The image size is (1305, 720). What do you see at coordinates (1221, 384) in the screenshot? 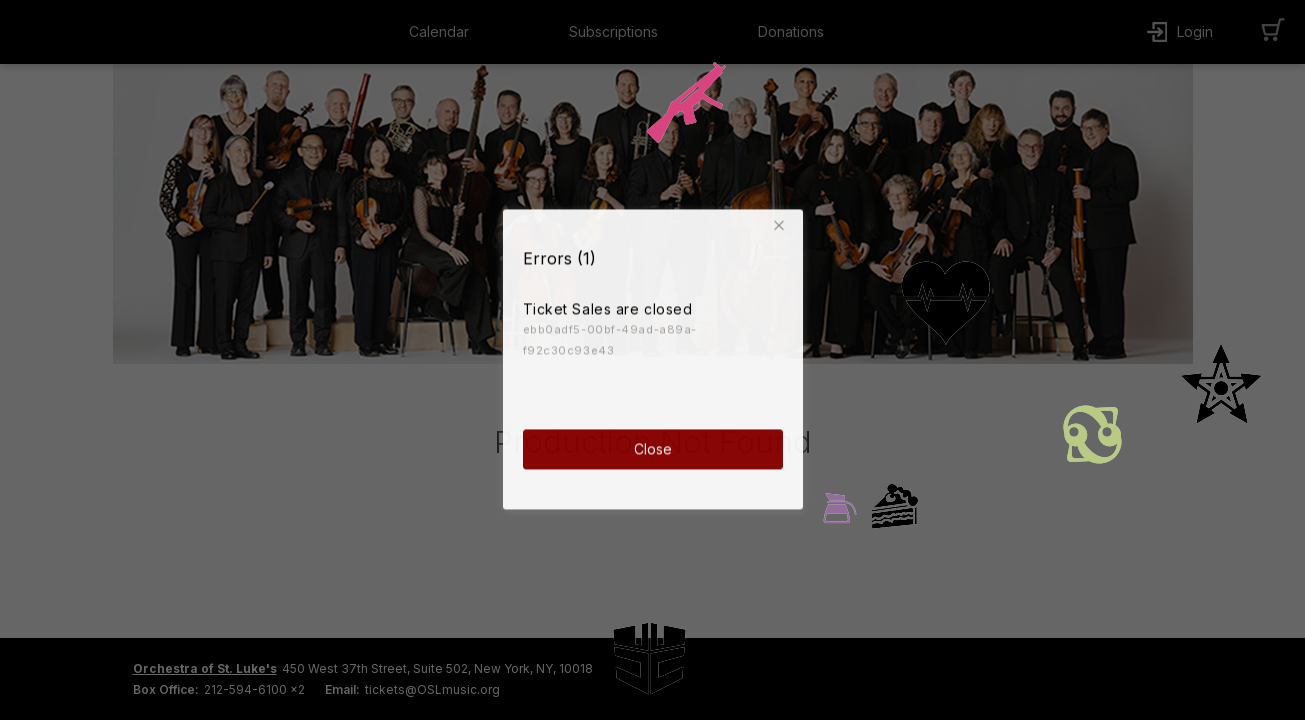
I see `level up or rank promotion indicator` at bounding box center [1221, 384].